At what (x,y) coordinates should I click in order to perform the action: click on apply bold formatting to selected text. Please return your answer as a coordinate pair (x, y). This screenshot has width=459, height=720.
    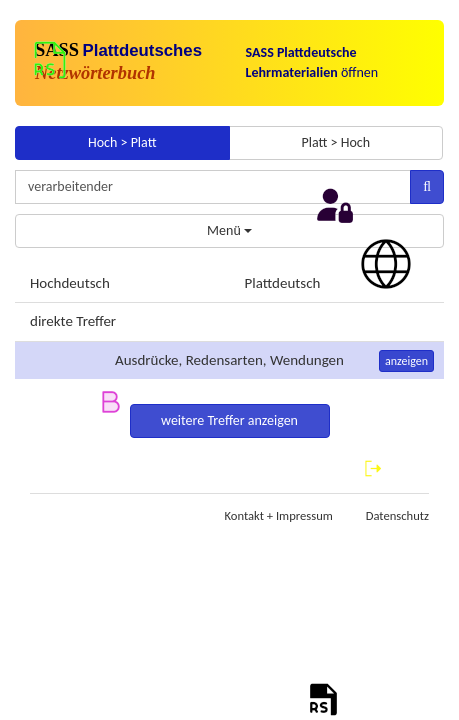
    Looking at the image, I should click on (109, 402).